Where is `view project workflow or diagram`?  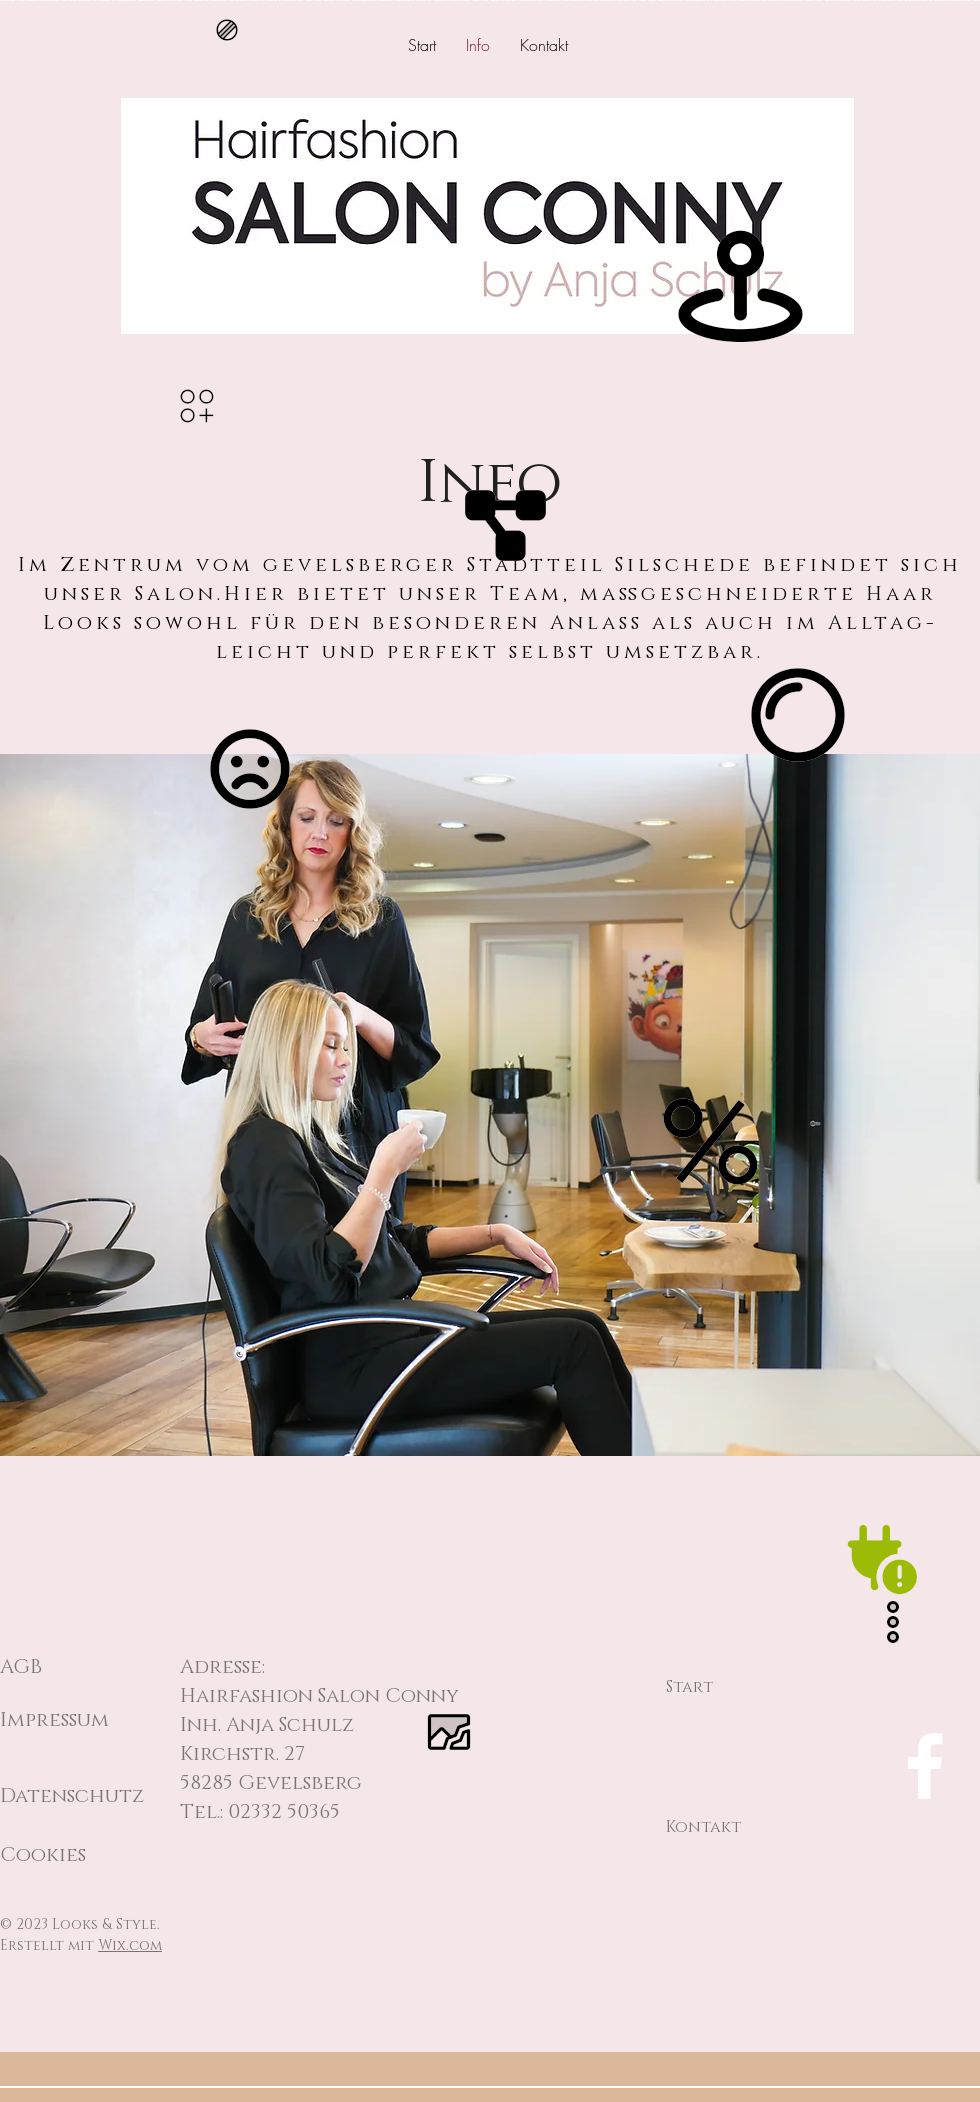
view project workflow or diagram is located at coordinates (505, 525).